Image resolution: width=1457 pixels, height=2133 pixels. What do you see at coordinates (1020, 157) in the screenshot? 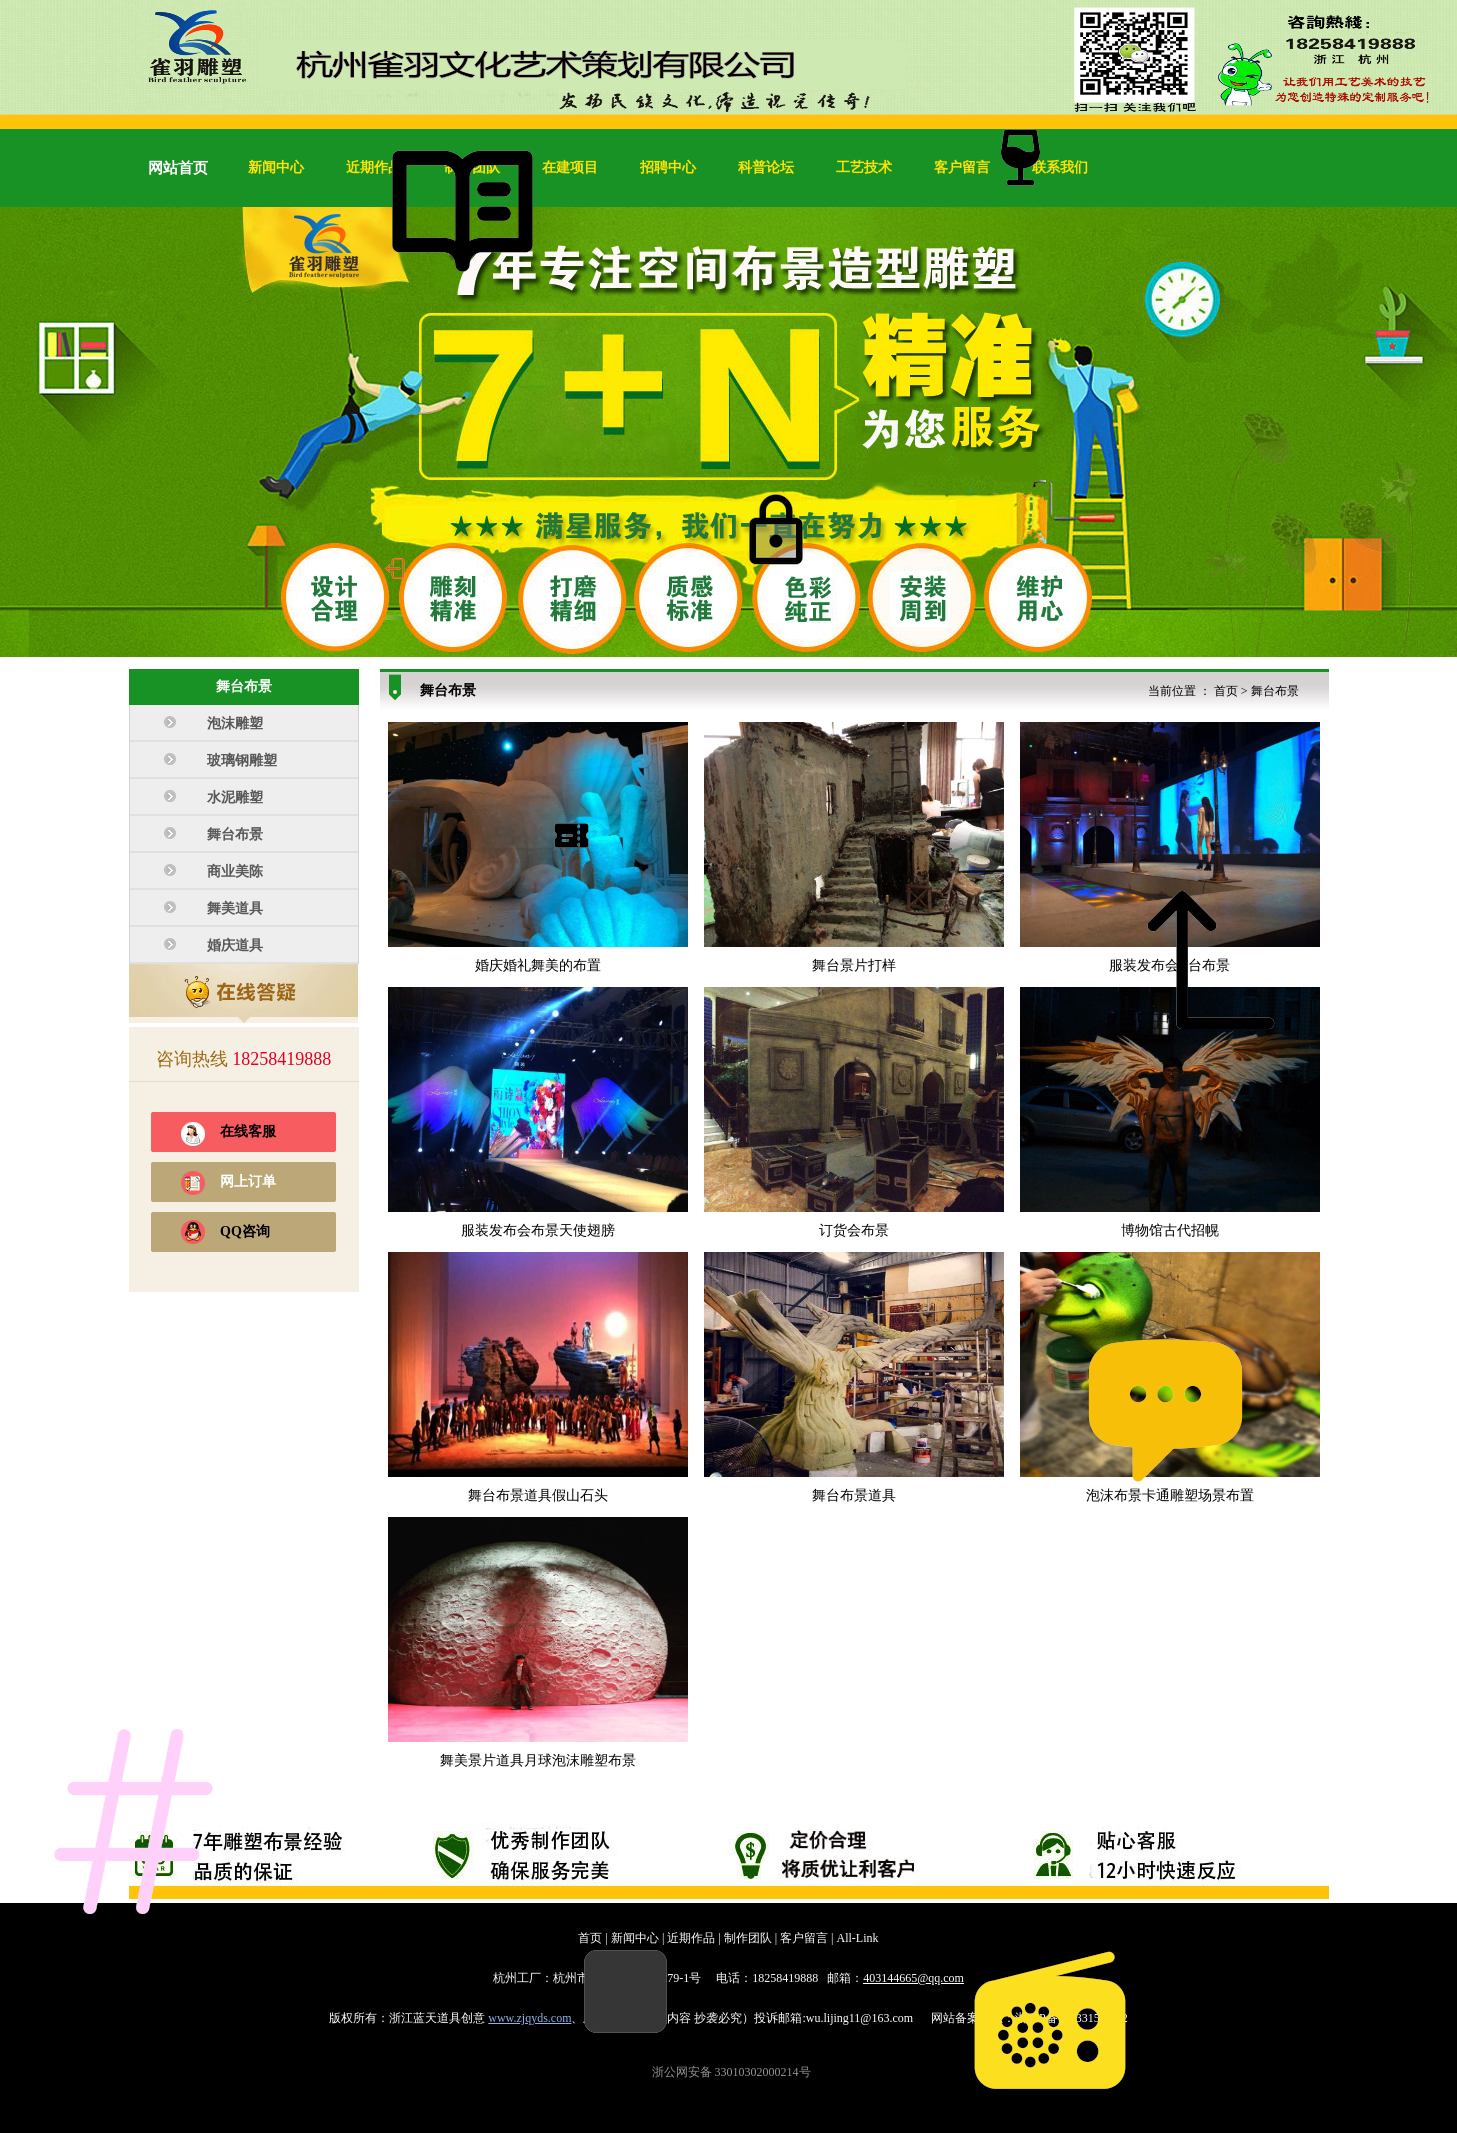
I see `indicates a full drink or beverage status` at bounding box center [1020, 157].